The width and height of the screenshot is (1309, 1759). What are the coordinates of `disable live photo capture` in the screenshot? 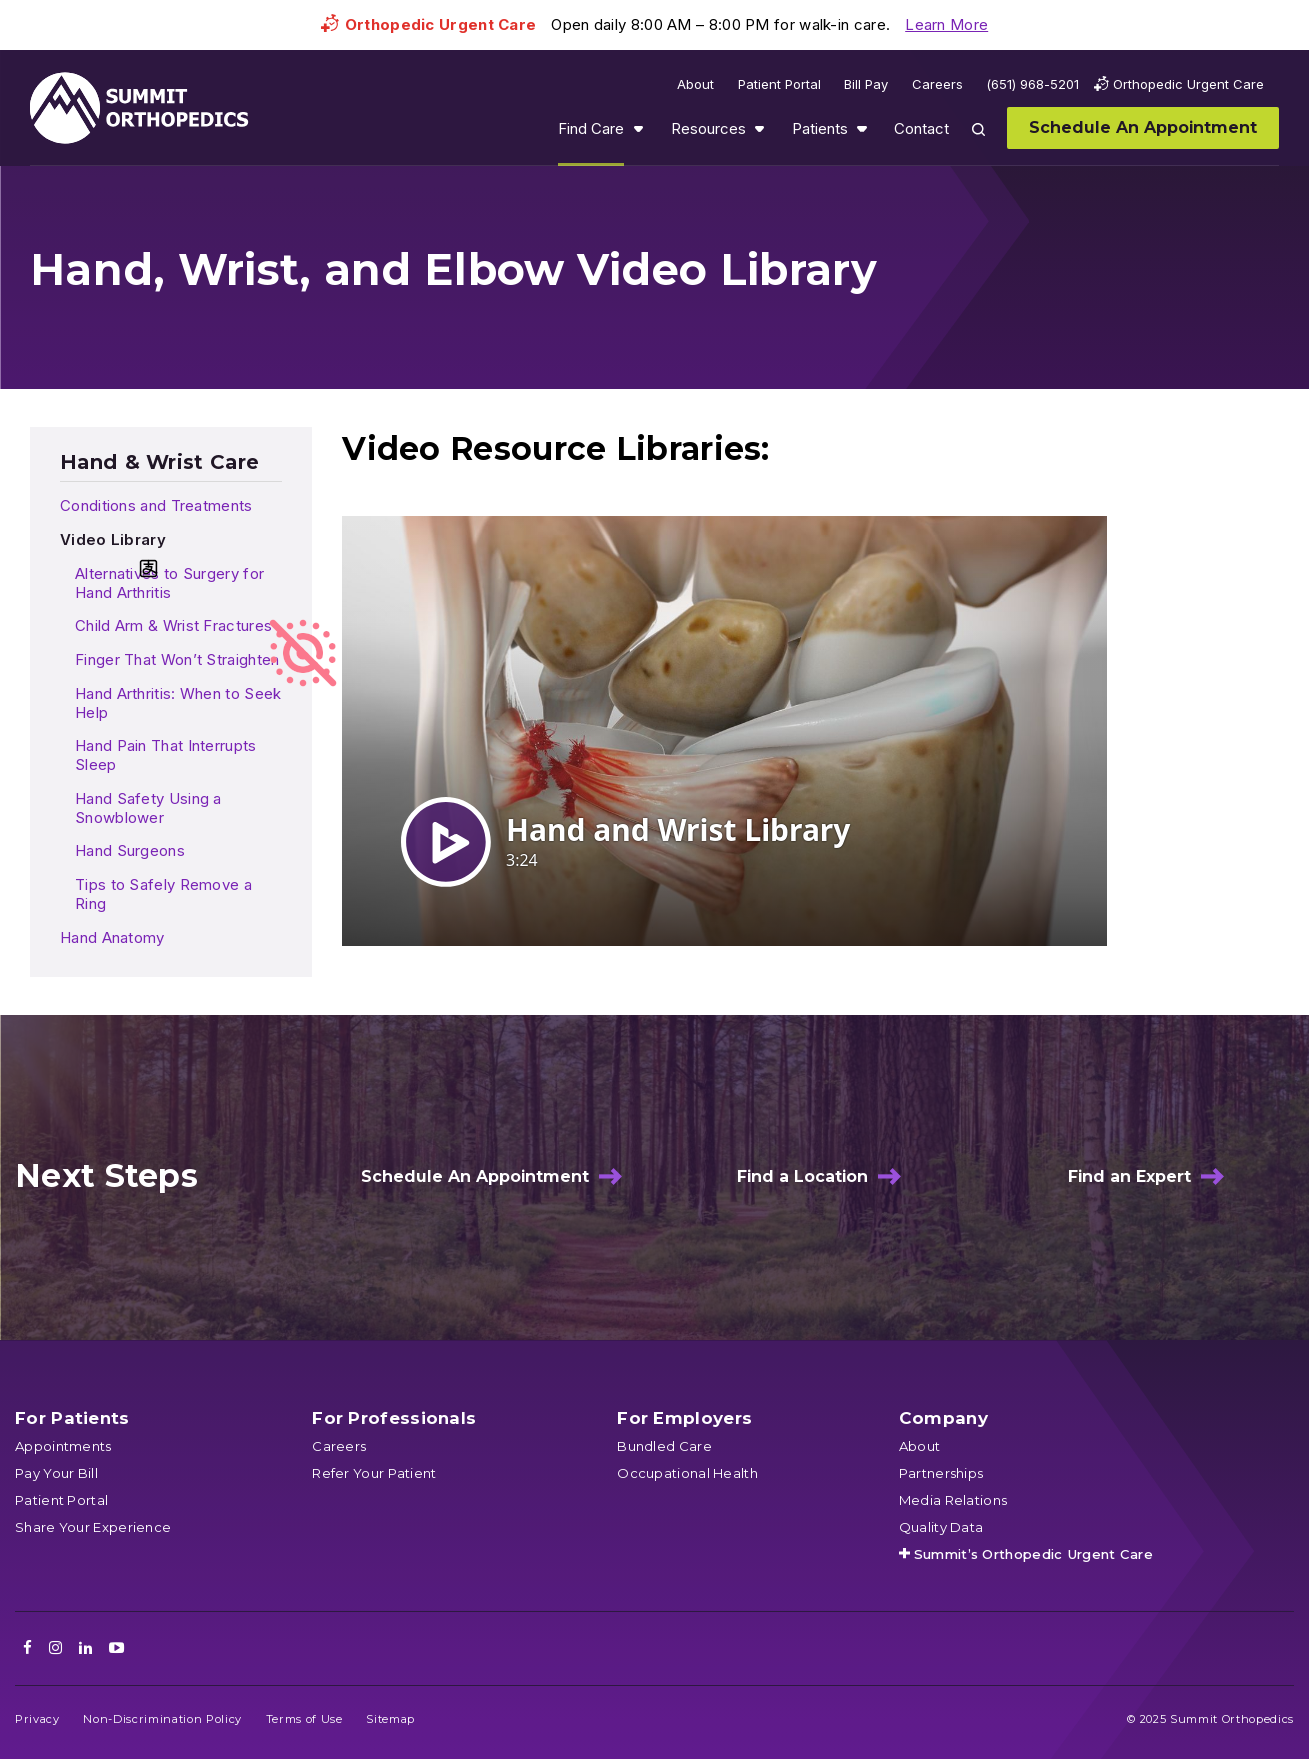 It's located at (303, 653).